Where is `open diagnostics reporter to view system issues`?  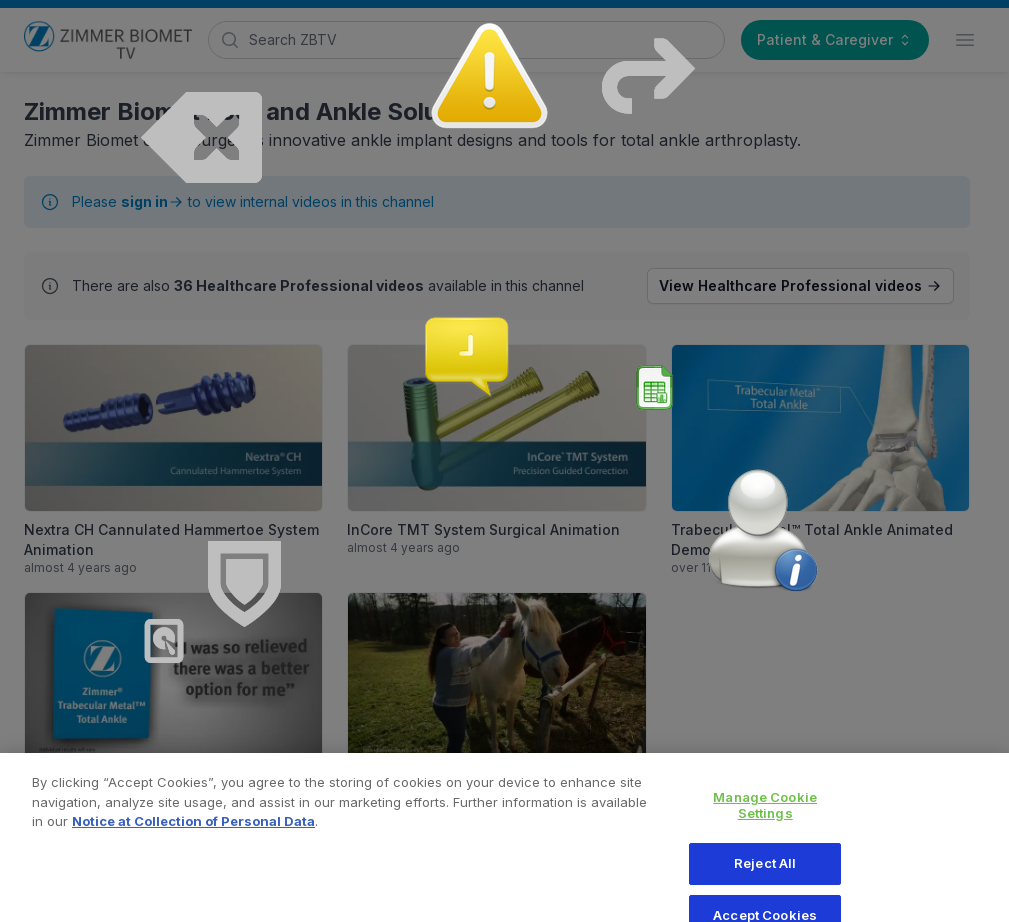 open diagnostics reporter to view system issues is located at coordinates (489, 75).